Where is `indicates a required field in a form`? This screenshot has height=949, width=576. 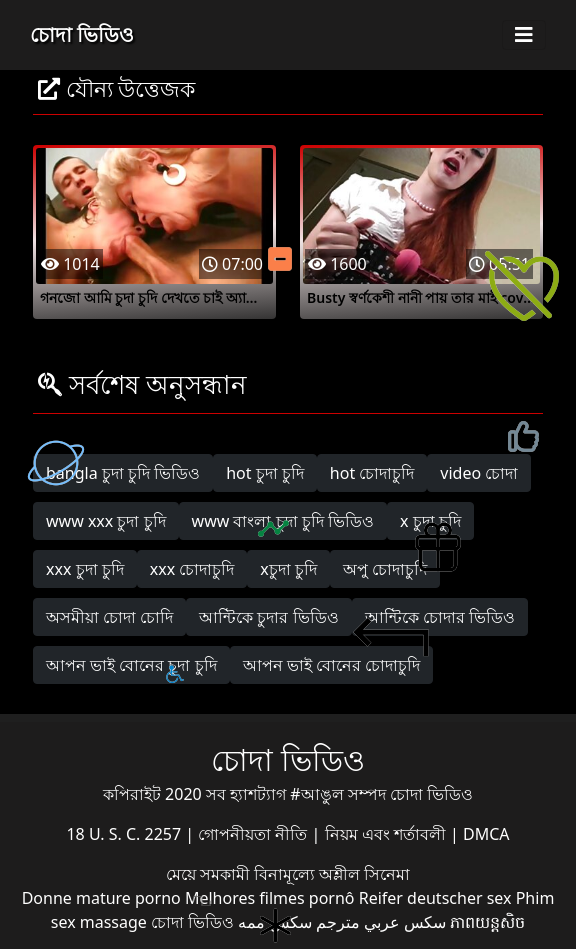 indicates a required field in a form is located at coordinates (275, 925).